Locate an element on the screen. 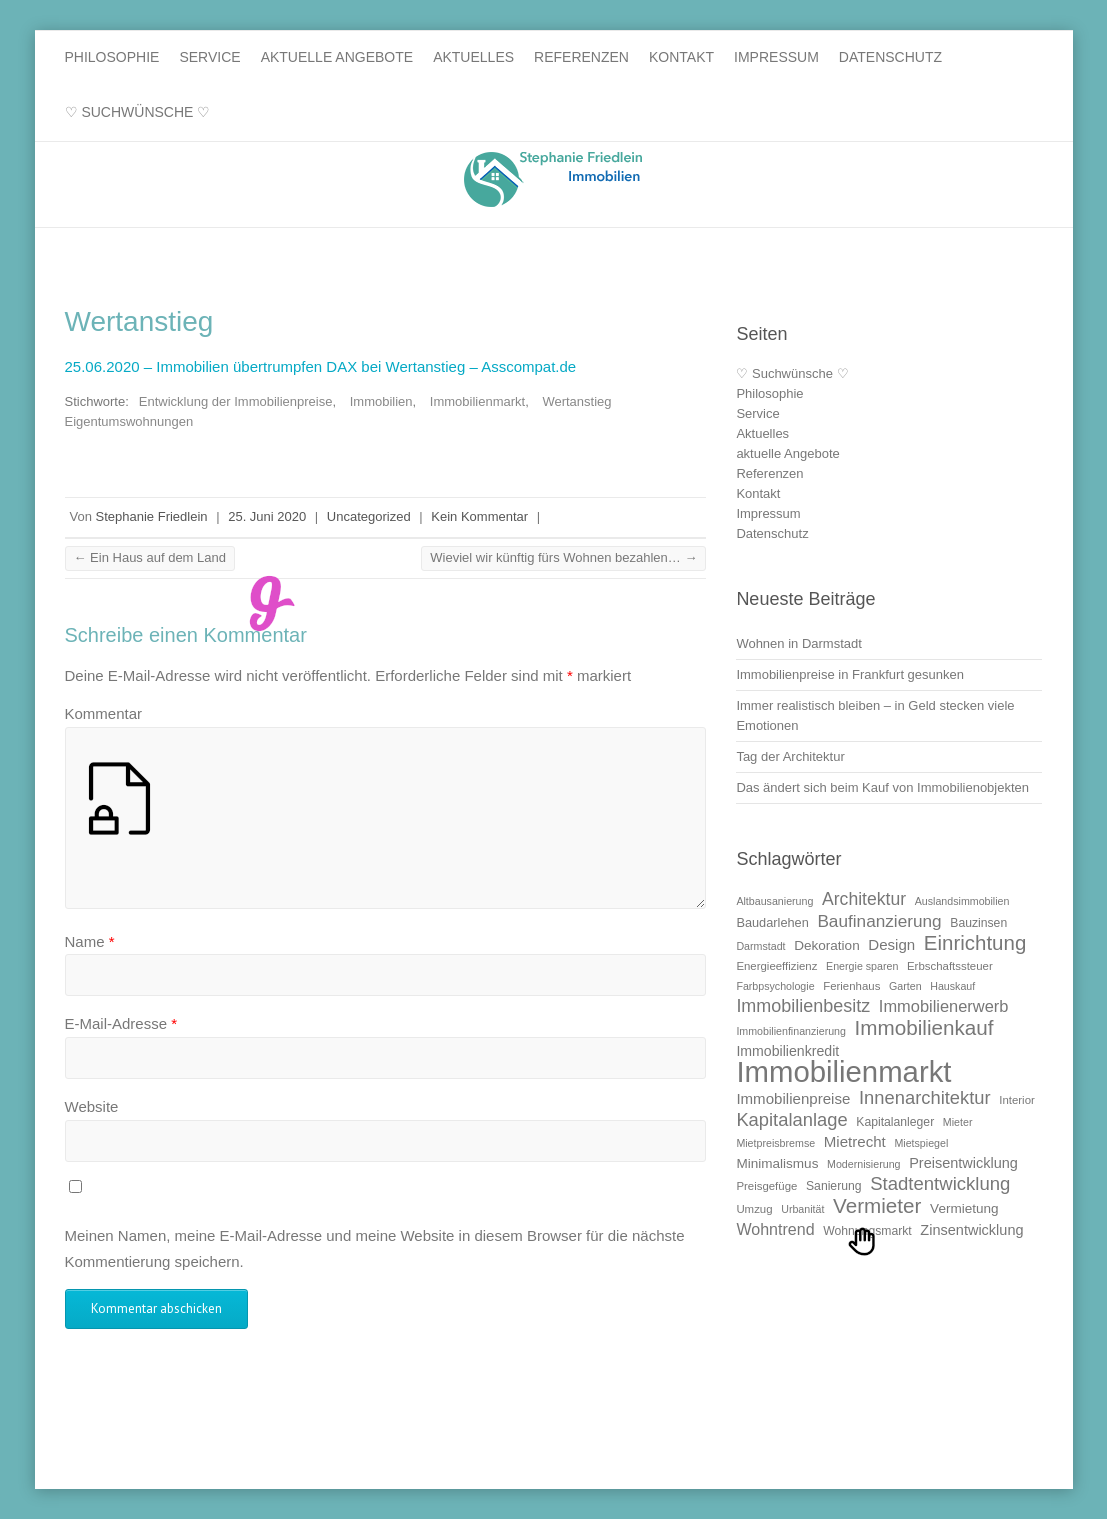 The height and width of the screenshot is (1519, 1107). stop or pause current action is located at coordinates (862, 1241).